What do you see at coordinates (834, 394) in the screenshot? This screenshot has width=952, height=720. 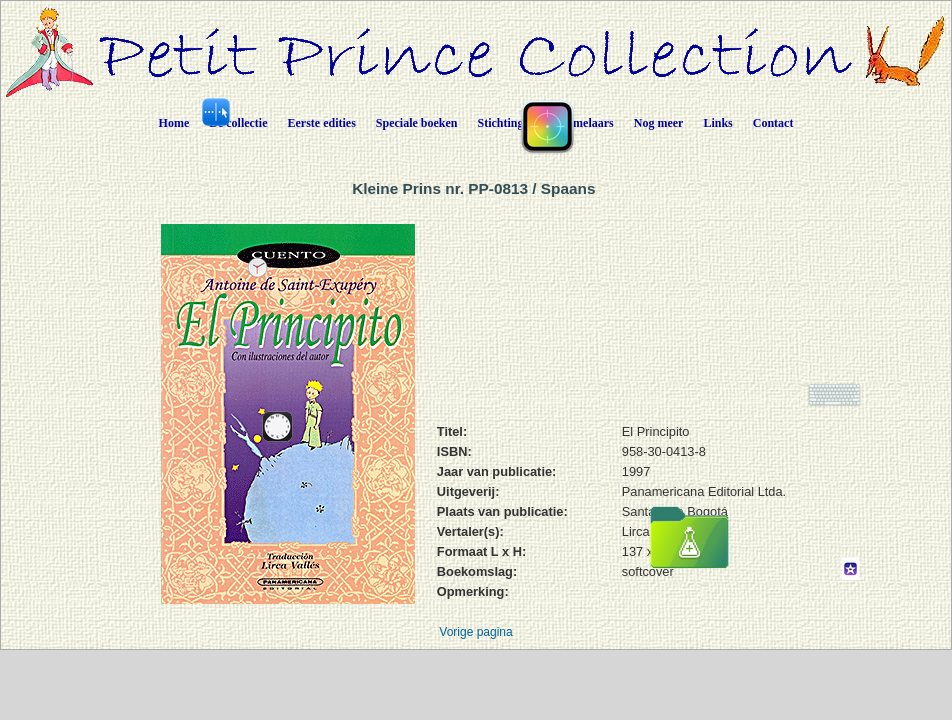 I see `connect a bluetooth keyboard` at bounding box center [834, 394].